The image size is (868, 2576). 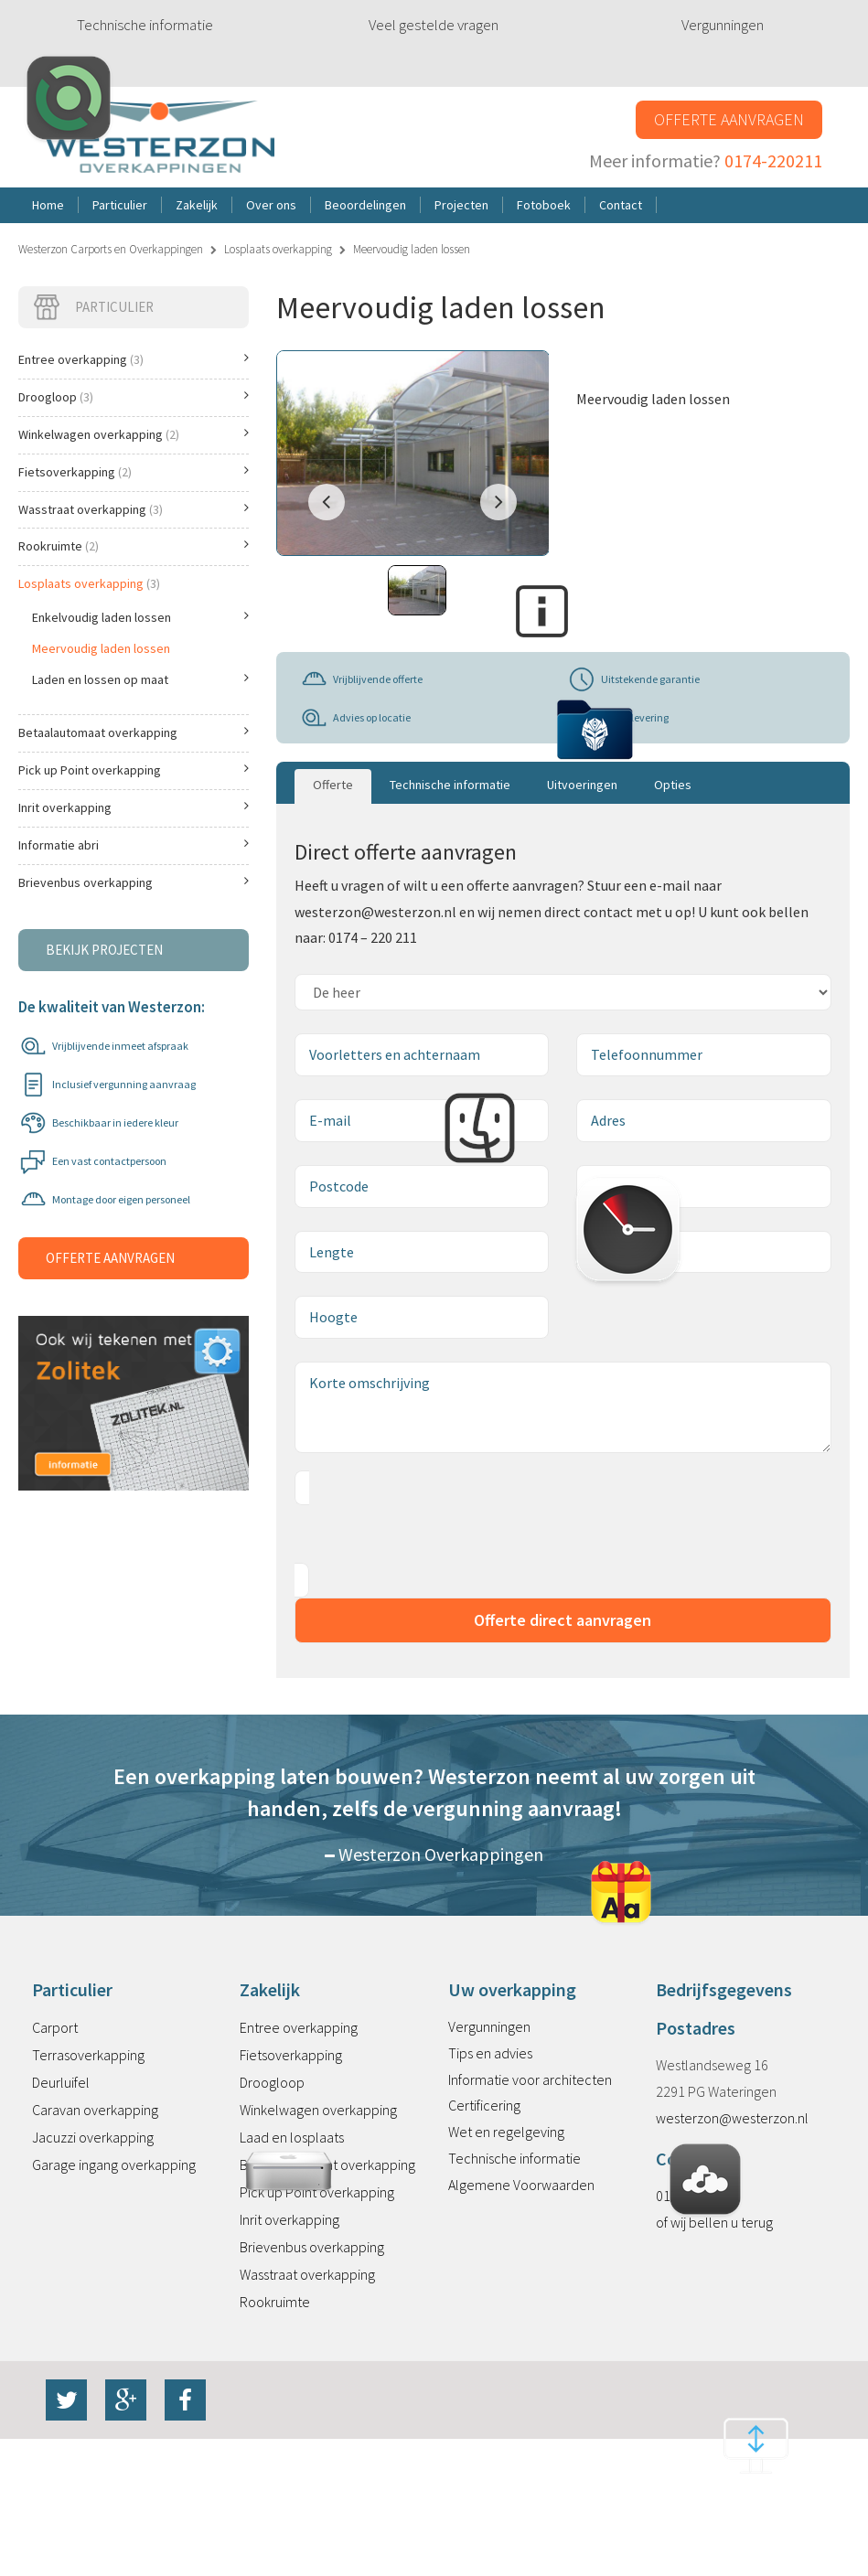 I want to click on view system information or details, so click(x=541, y=611).